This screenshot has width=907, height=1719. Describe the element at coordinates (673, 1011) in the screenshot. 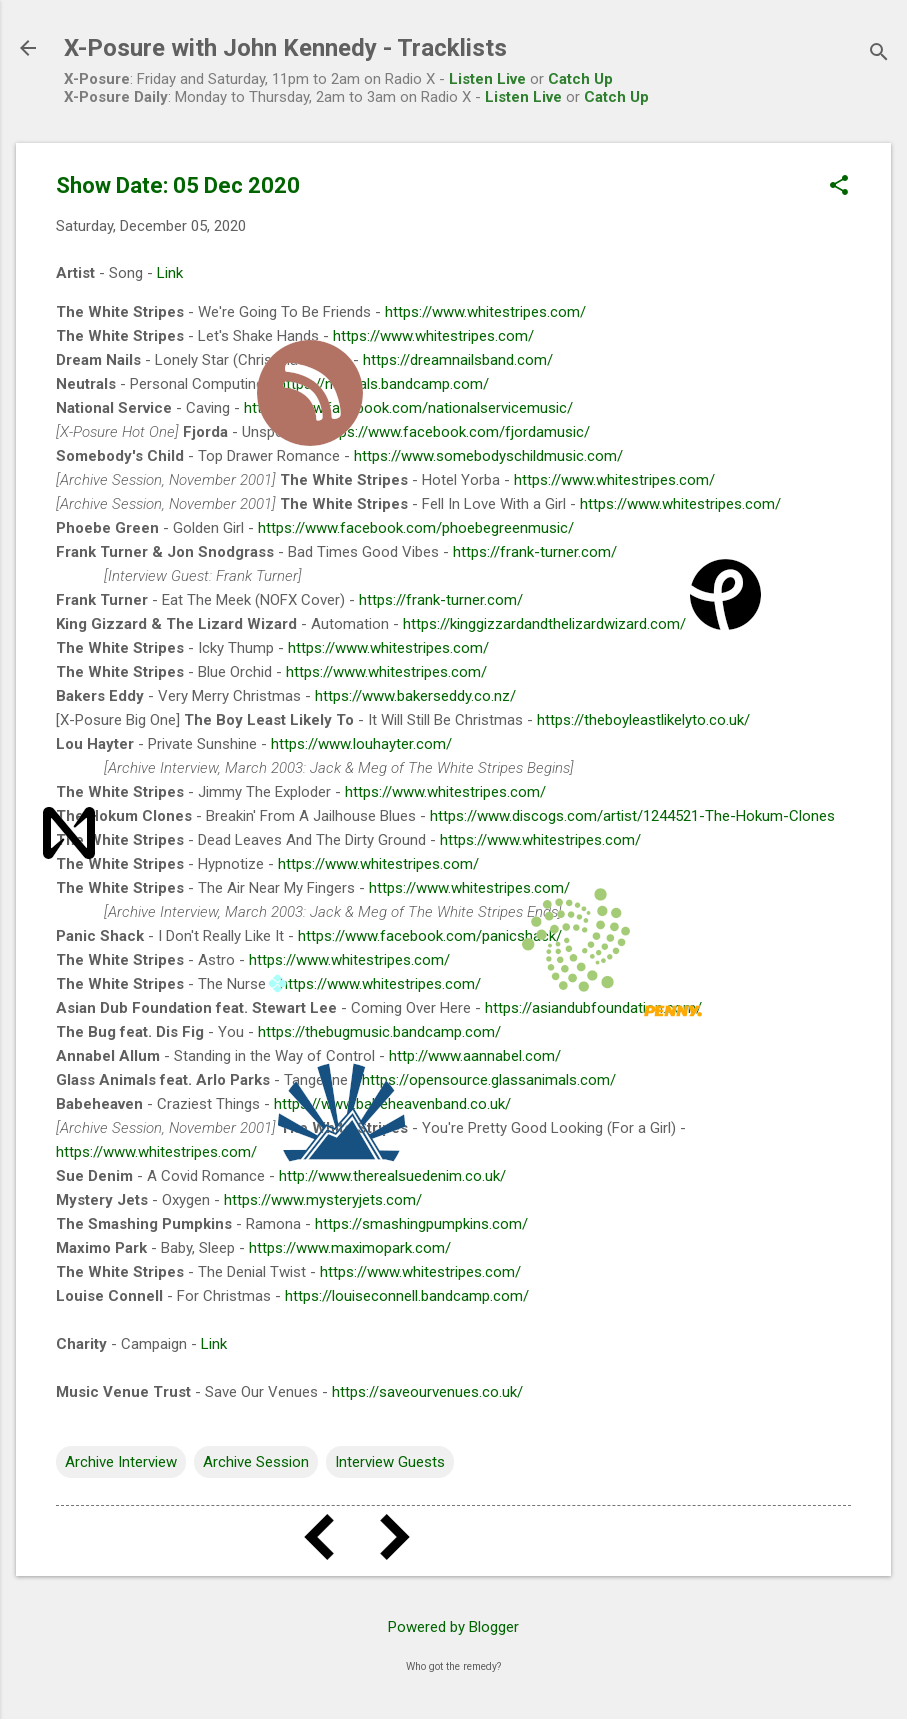

I see `open the Penny app or website` at that location.